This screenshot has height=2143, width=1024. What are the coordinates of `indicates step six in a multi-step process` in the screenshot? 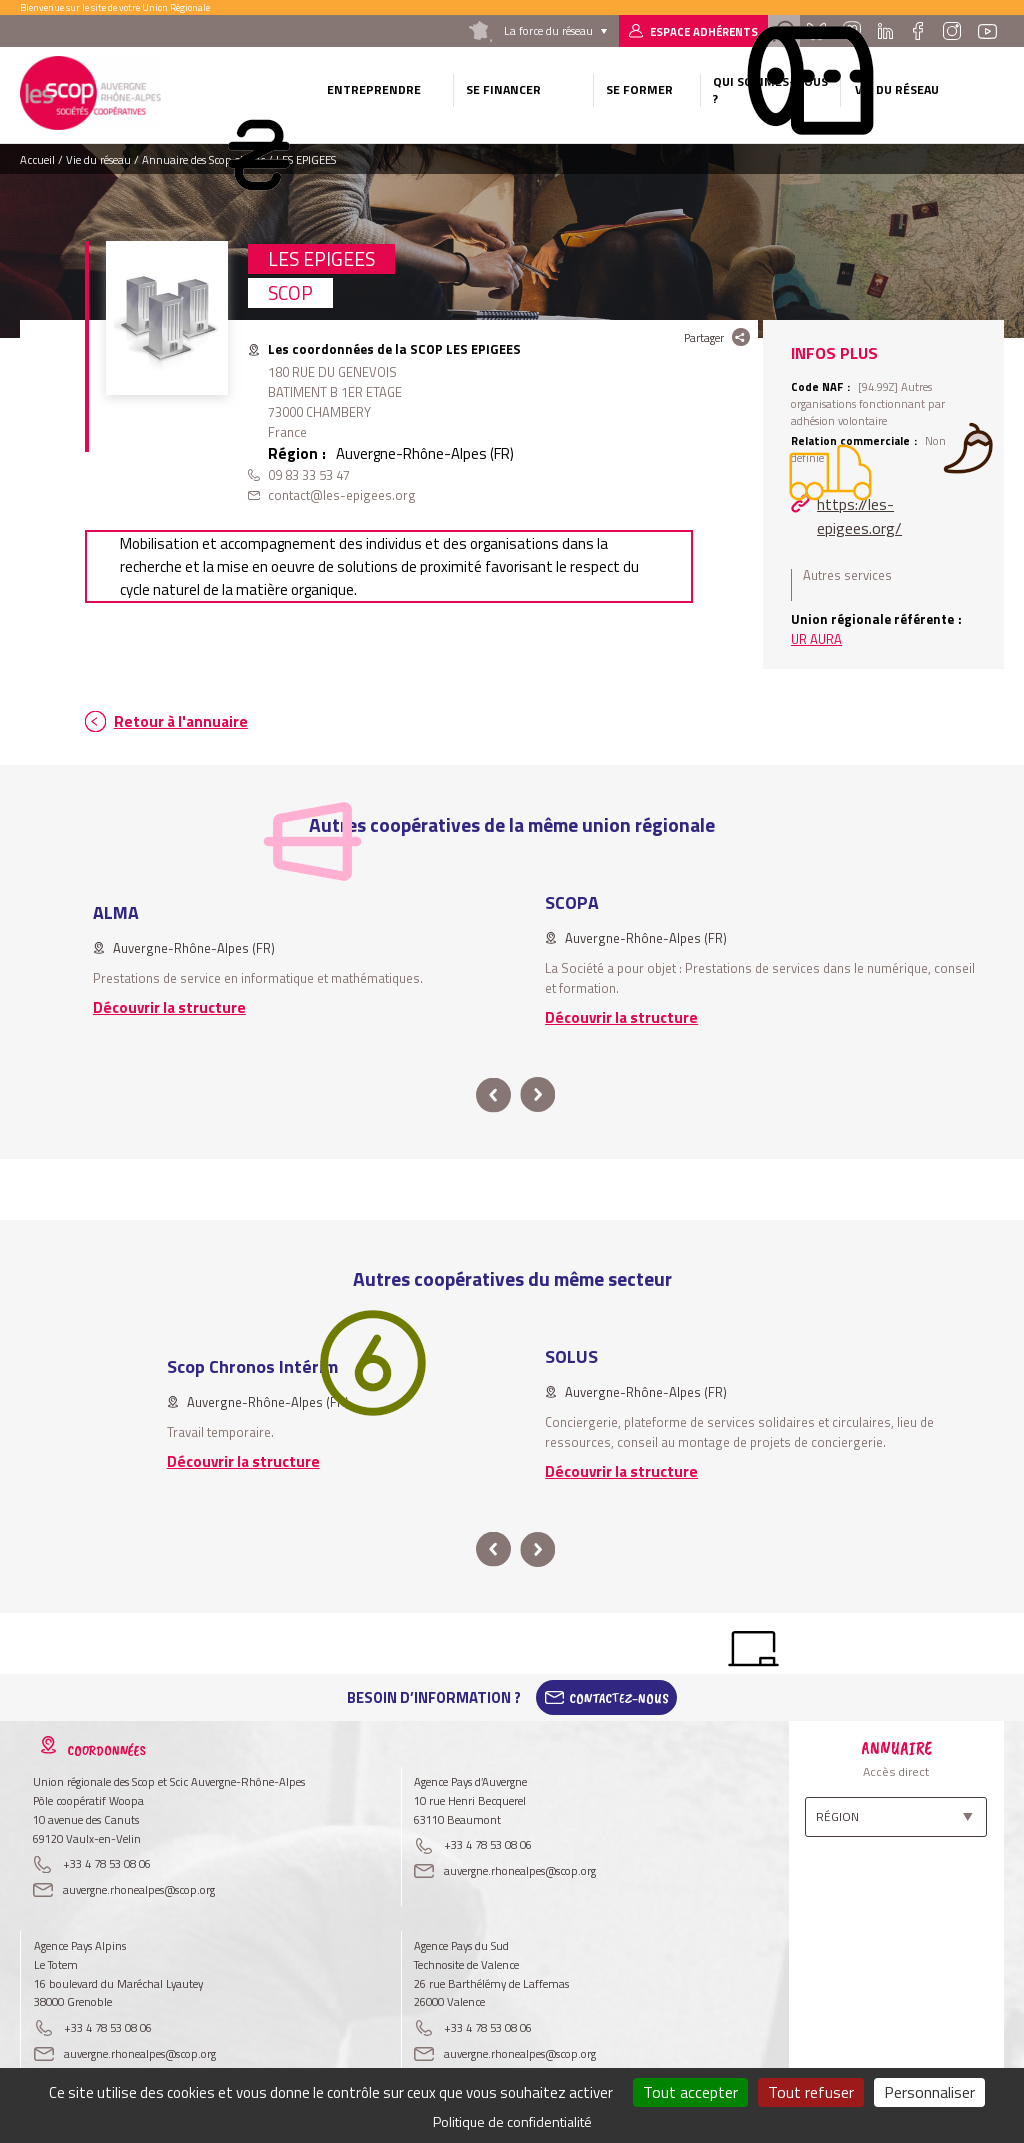 It's located at (373, 1363).